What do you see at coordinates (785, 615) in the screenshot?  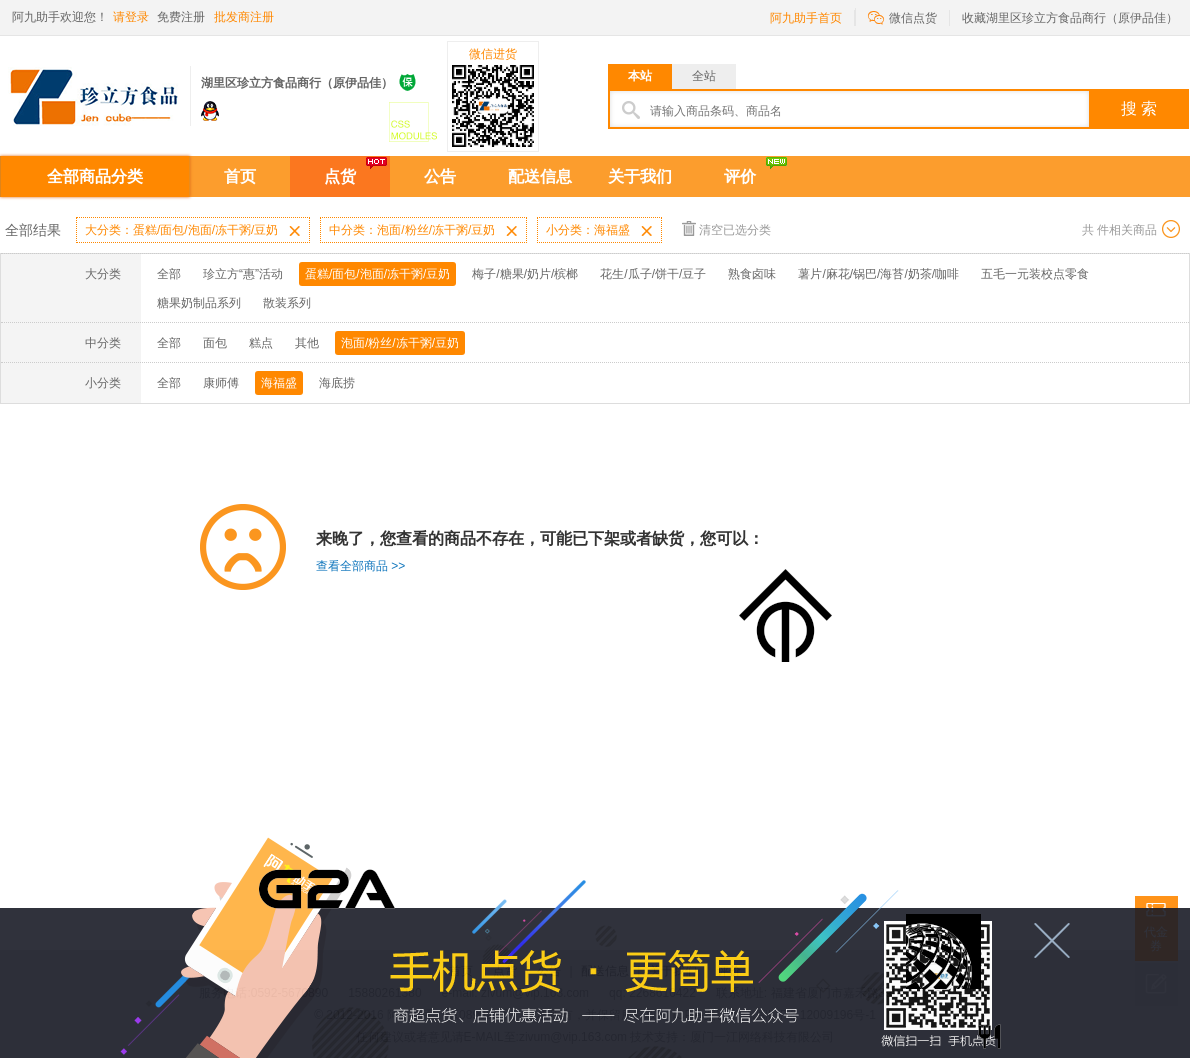 I see `open tasmota smart home firmware settings` at bounding box center [785, 615].